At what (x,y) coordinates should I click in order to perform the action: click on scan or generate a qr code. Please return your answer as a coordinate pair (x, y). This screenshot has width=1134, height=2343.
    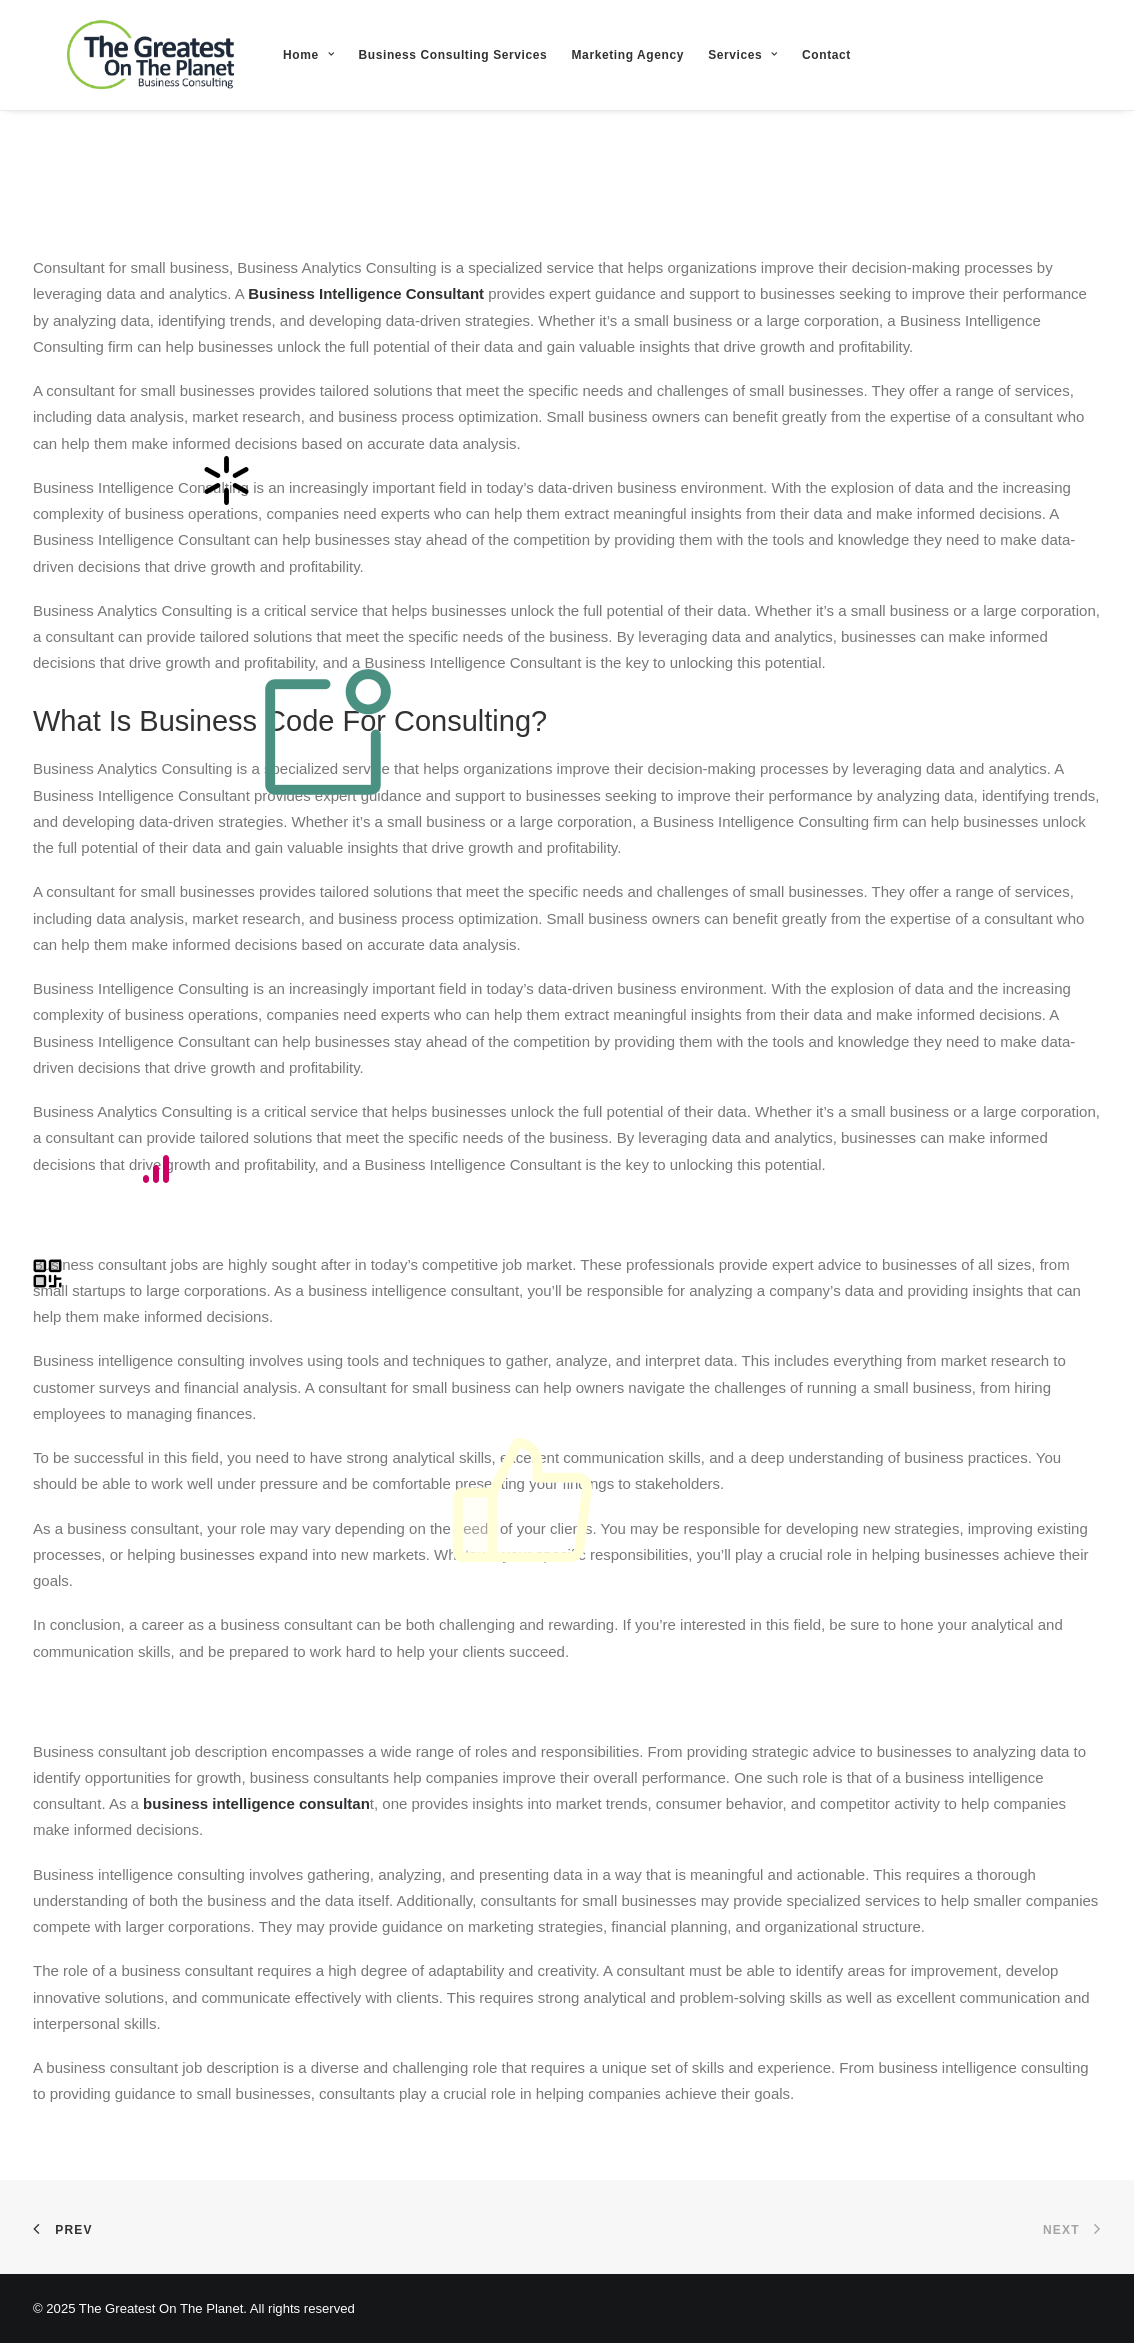
    Looking at the image, I should click on (47, 1273).